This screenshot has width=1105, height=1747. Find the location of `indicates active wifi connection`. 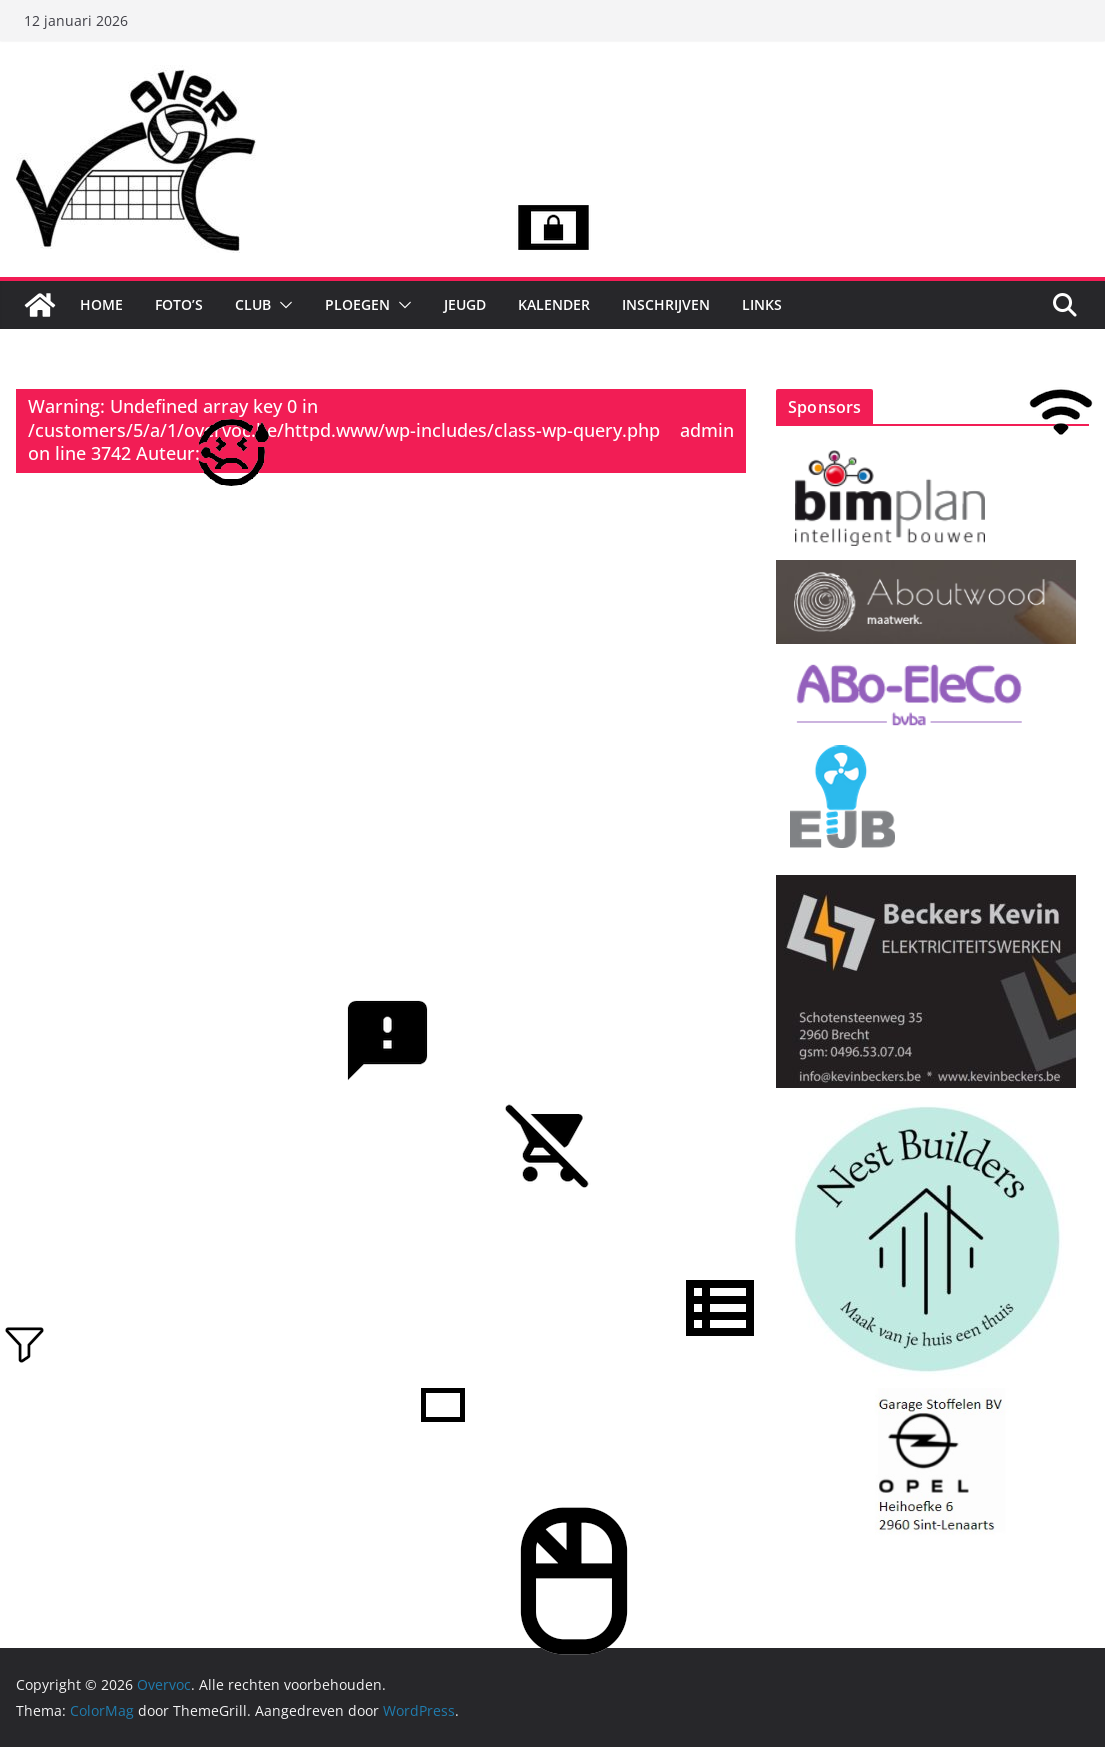

indicates active wifi connection is located at coordinates (1061, 412).